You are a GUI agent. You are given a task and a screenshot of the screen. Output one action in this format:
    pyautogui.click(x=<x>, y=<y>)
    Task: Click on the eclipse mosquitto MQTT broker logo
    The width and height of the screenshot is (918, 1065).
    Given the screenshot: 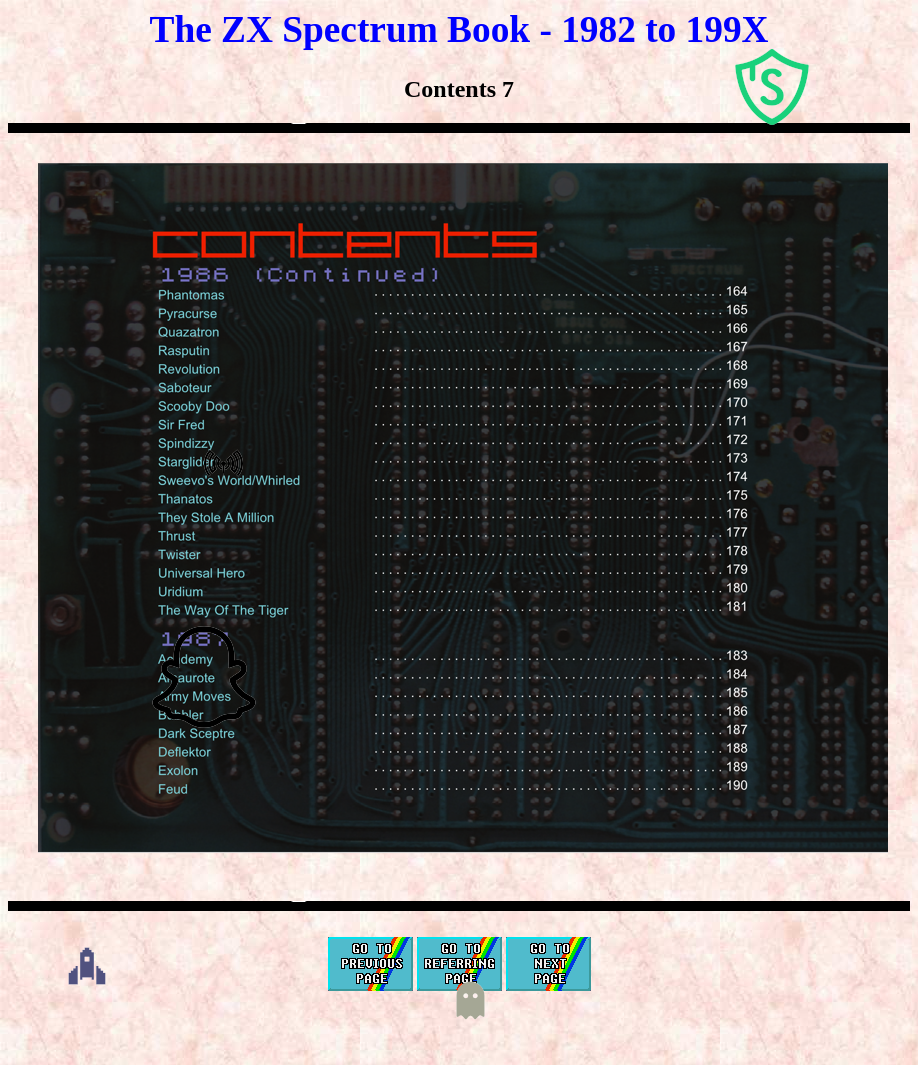 What is the action you would take?
    pyautogui.click(x=223, y=464)
    